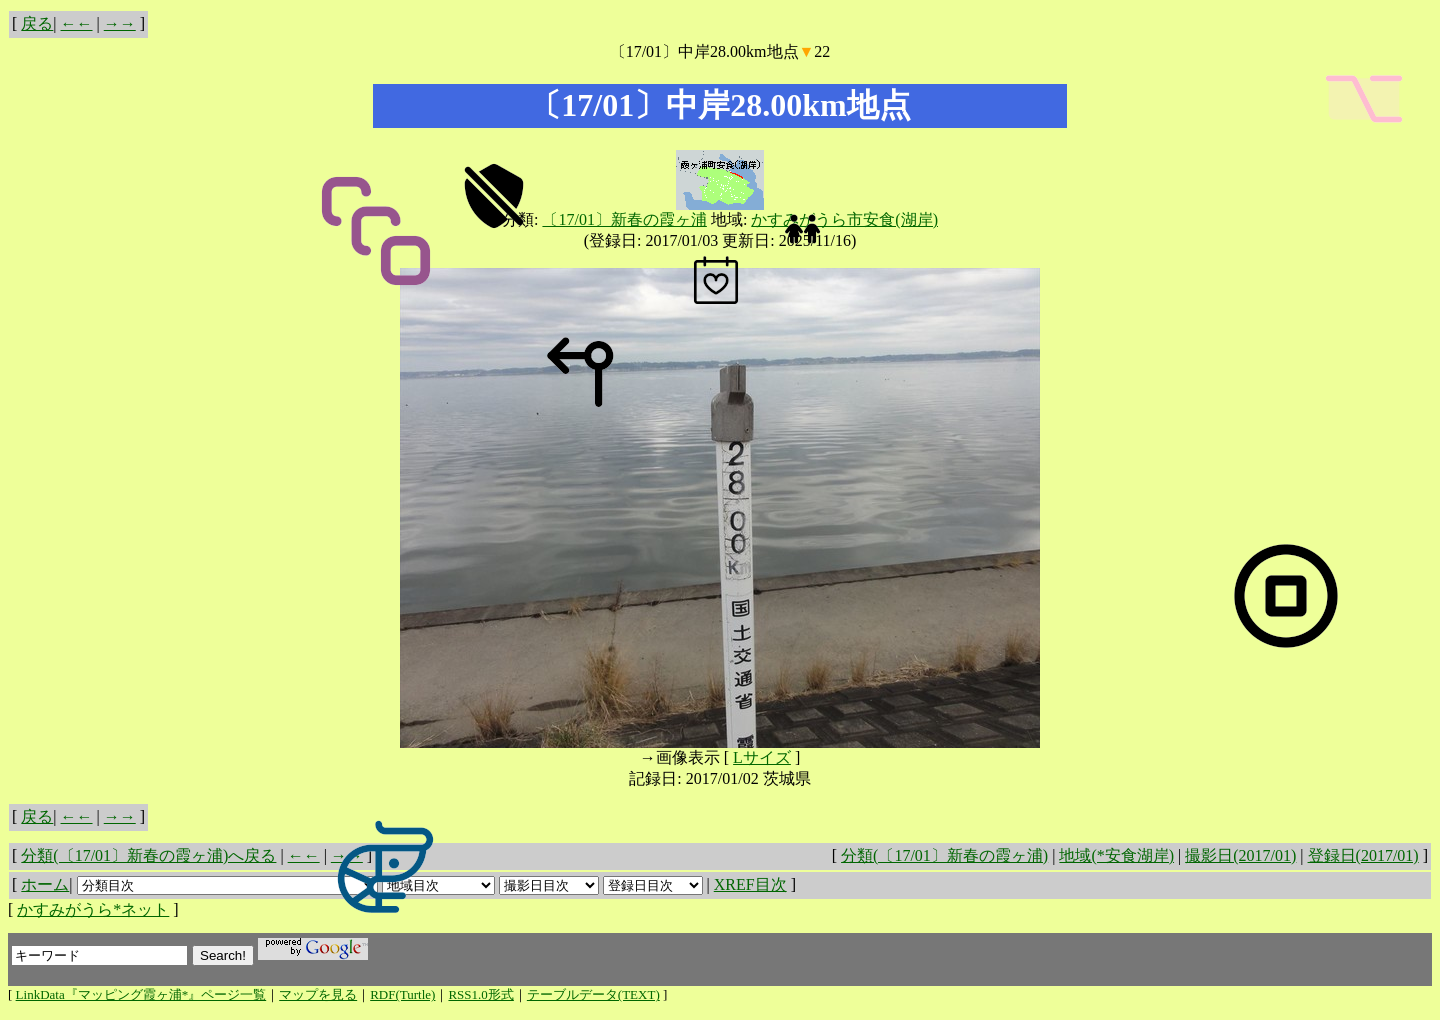 This screenshot has height=1020, width=1440. What do you see at coordinates (385, 868) in the screenshot?
I see `indicates seafood or shellfish menu category` at bounding box center [385, 868].